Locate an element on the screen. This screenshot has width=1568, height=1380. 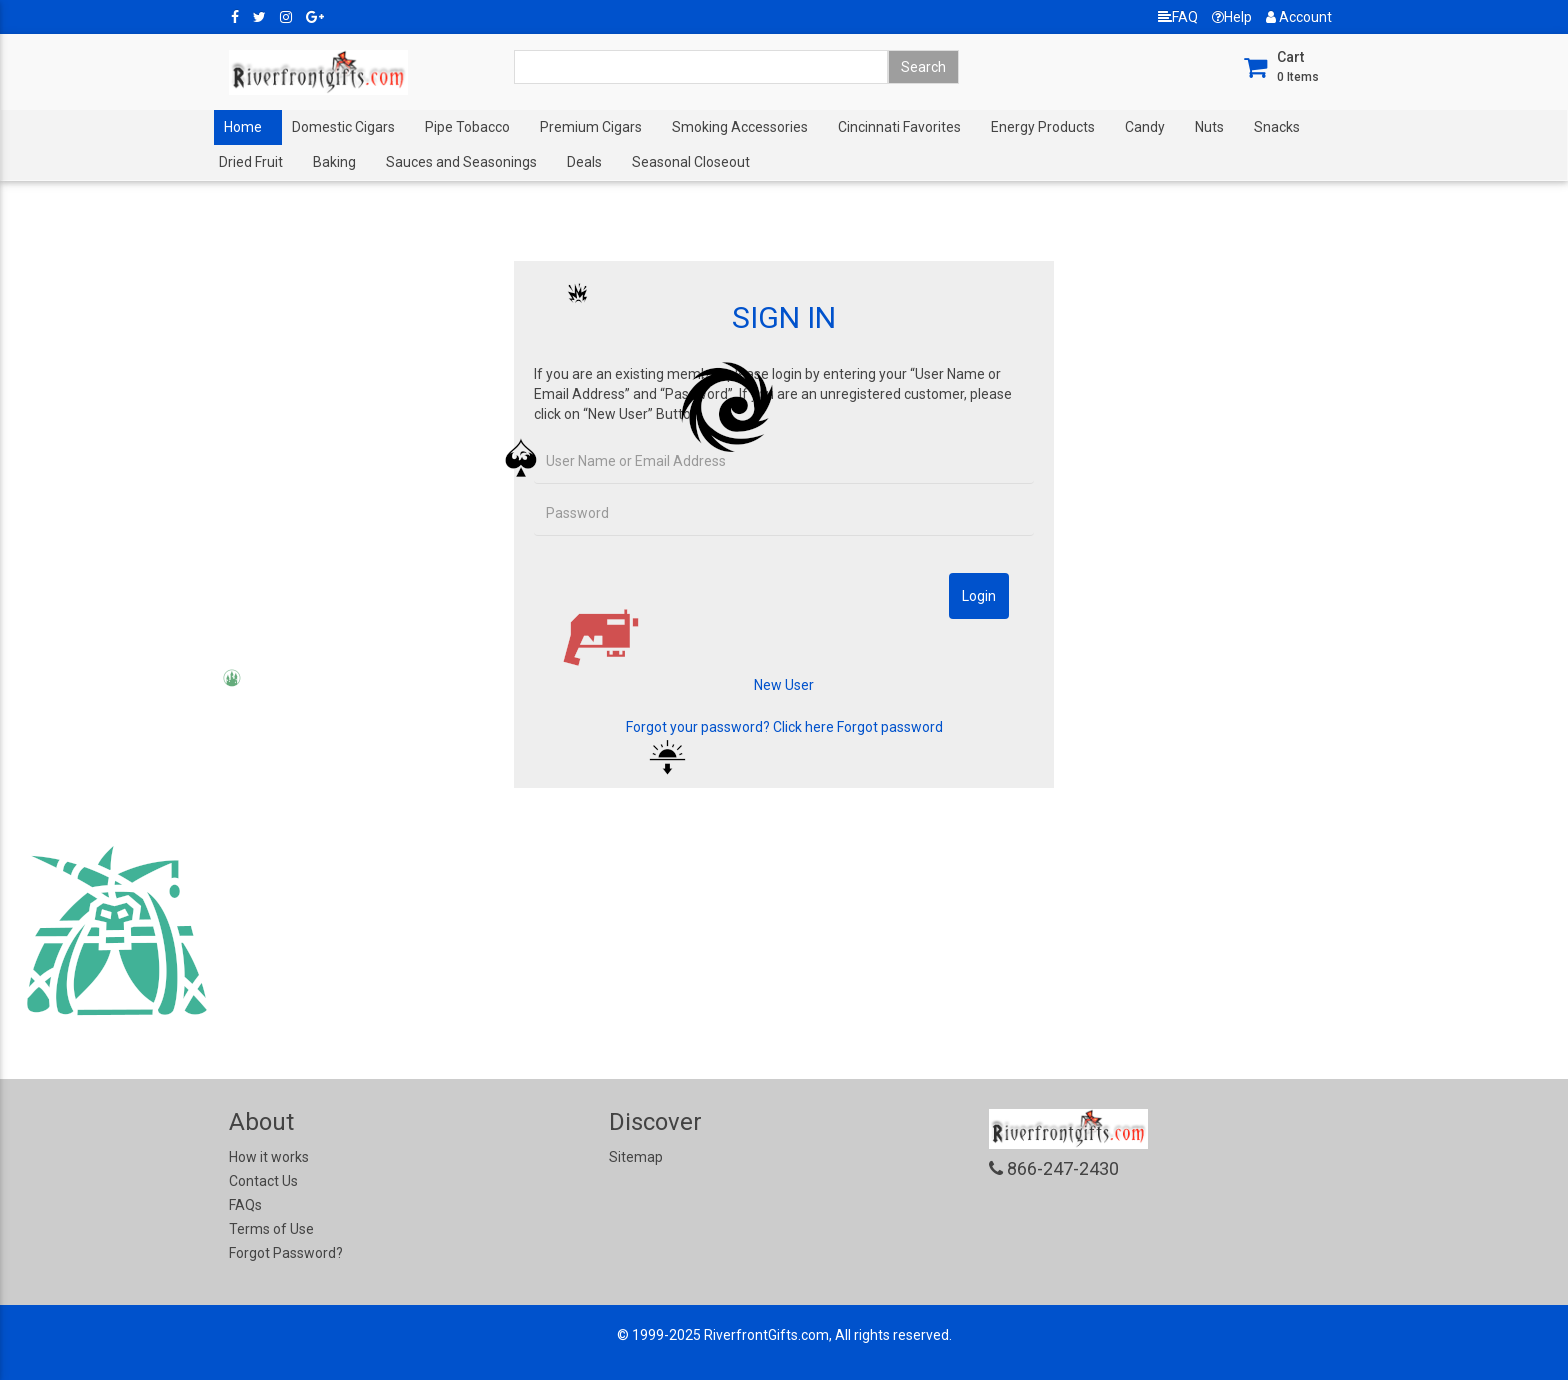
indicates sunset or evening time period is located at coordinates (667, 757).